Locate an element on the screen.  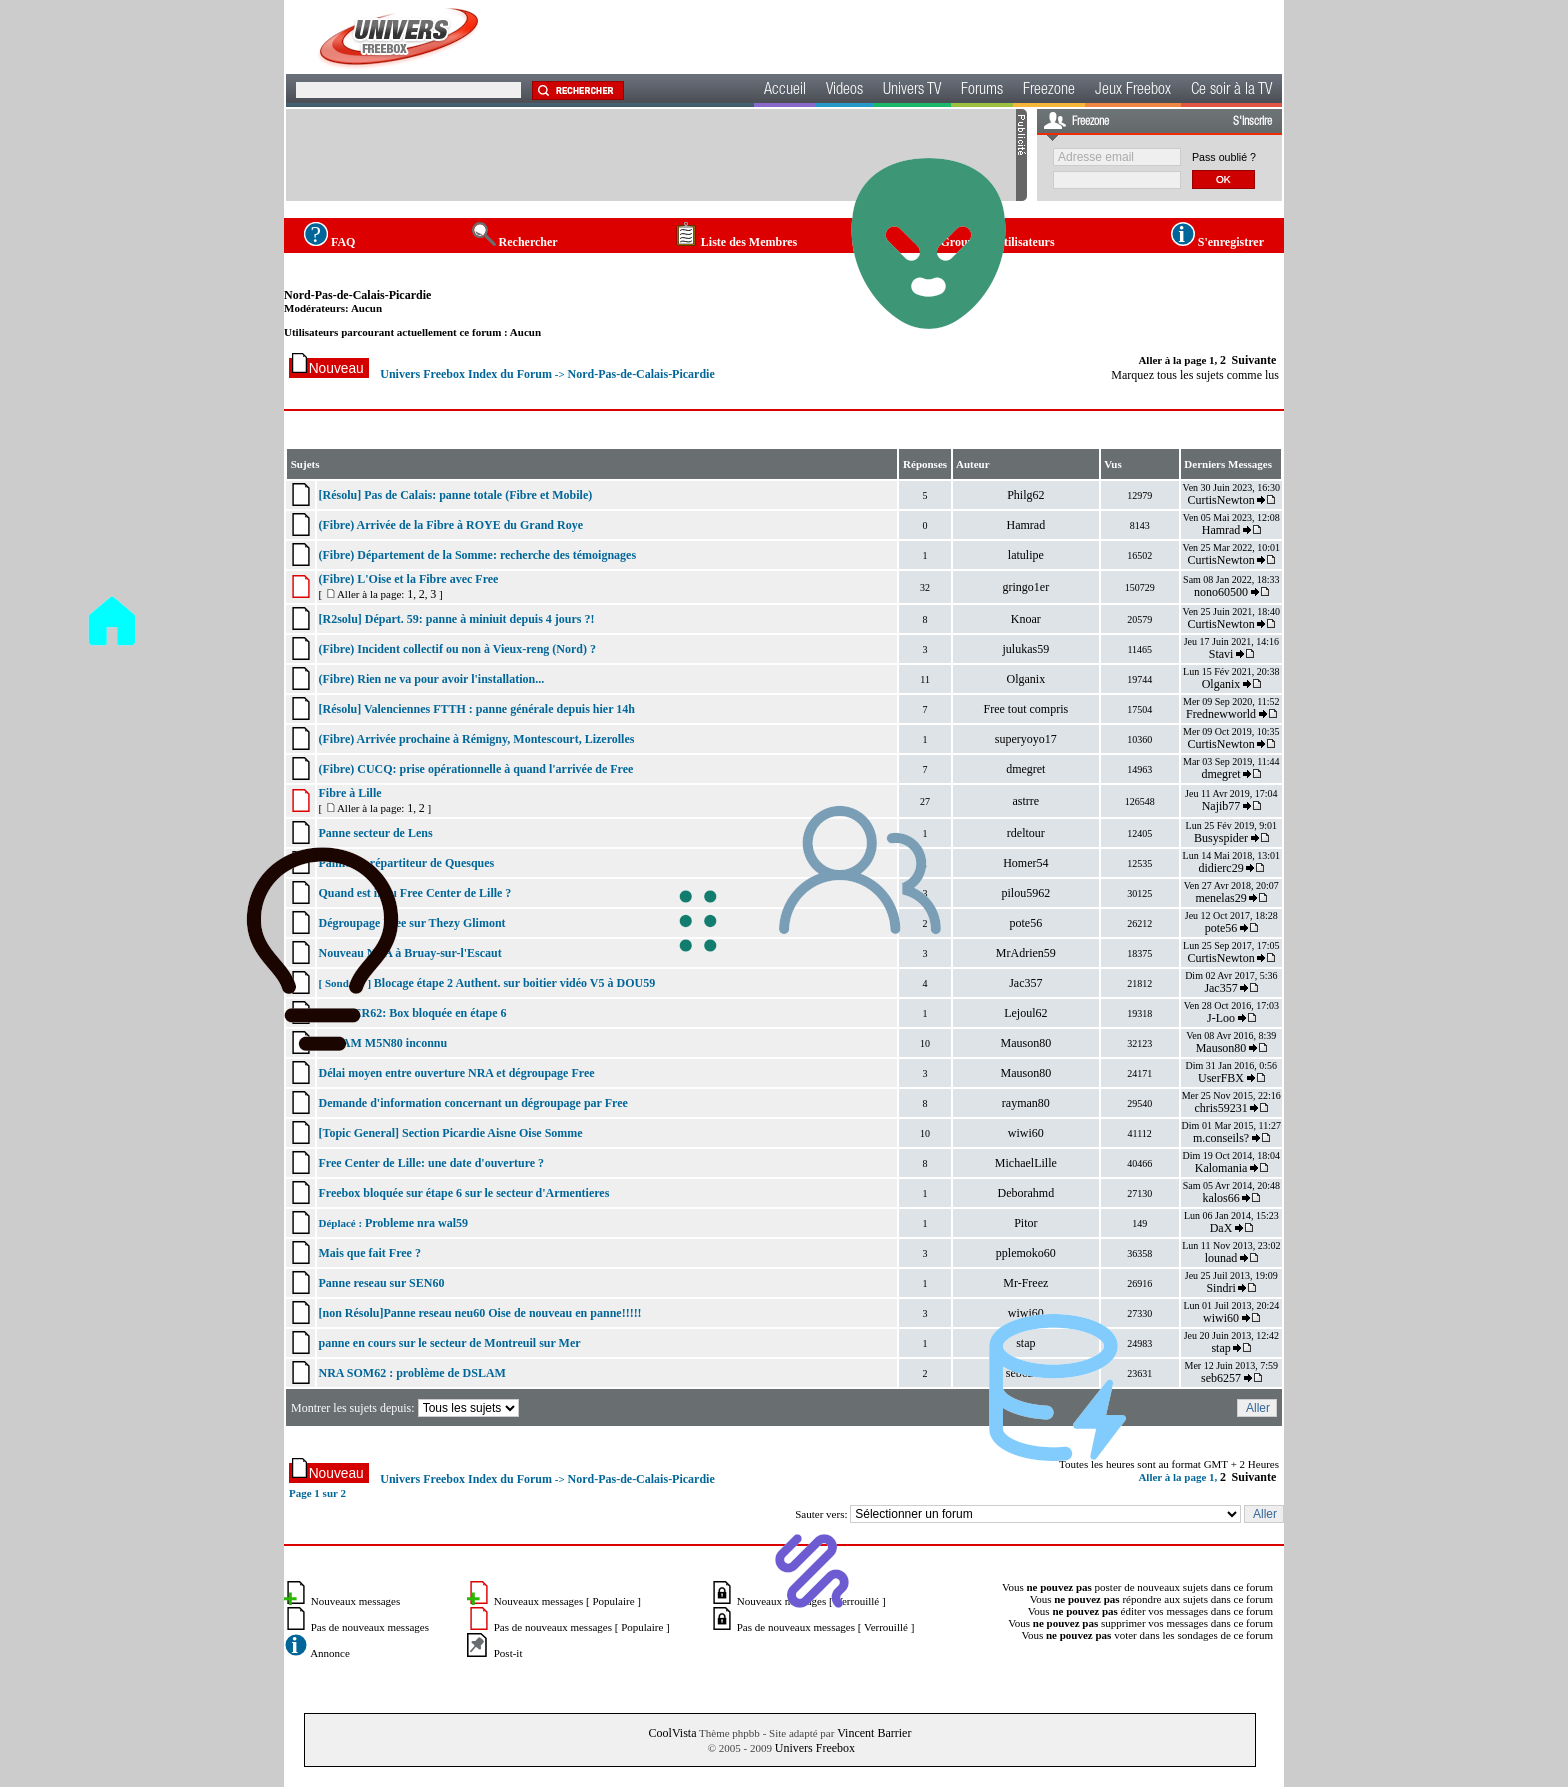
view cached data or storage is located at coordinates (1053, 1387).